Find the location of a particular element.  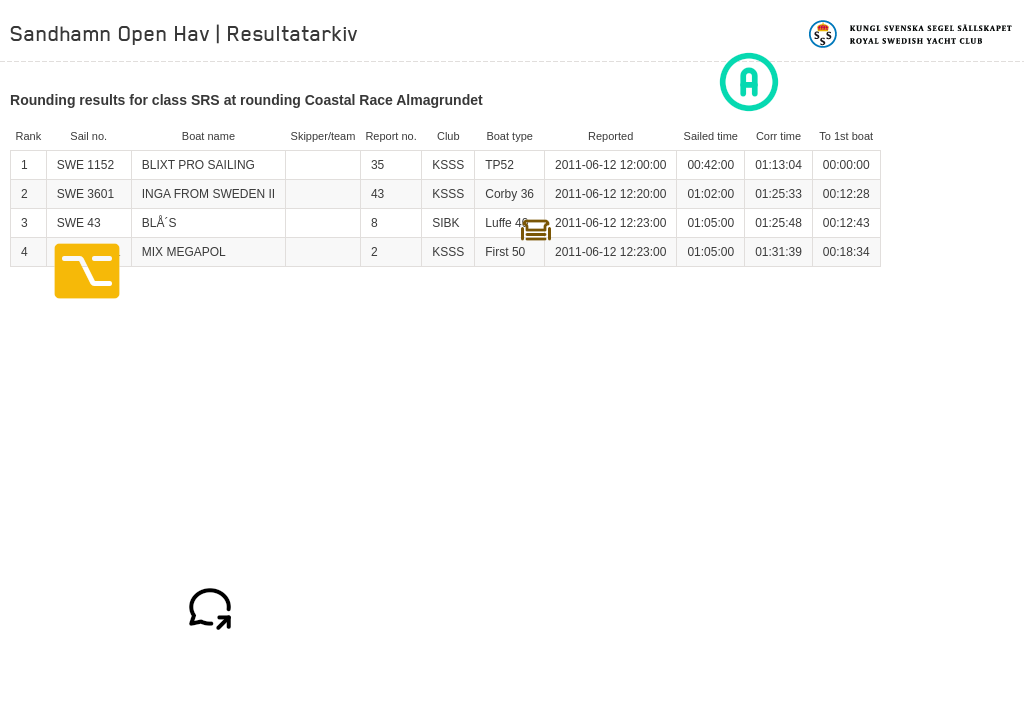

indicates an "A" grade or rating is located at coordinates (749, 82).